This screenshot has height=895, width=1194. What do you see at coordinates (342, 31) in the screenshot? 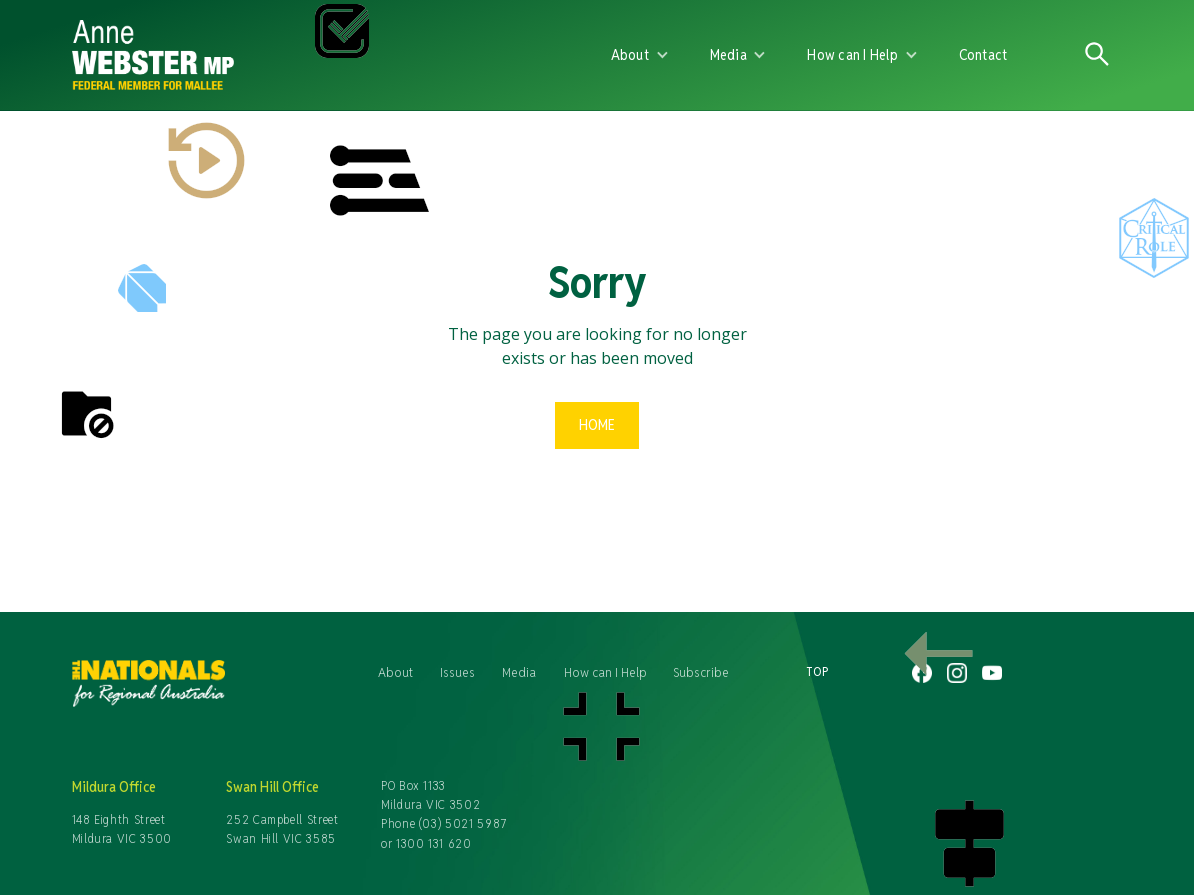
I see `open the trakt app` at bounding box center [342, 31].